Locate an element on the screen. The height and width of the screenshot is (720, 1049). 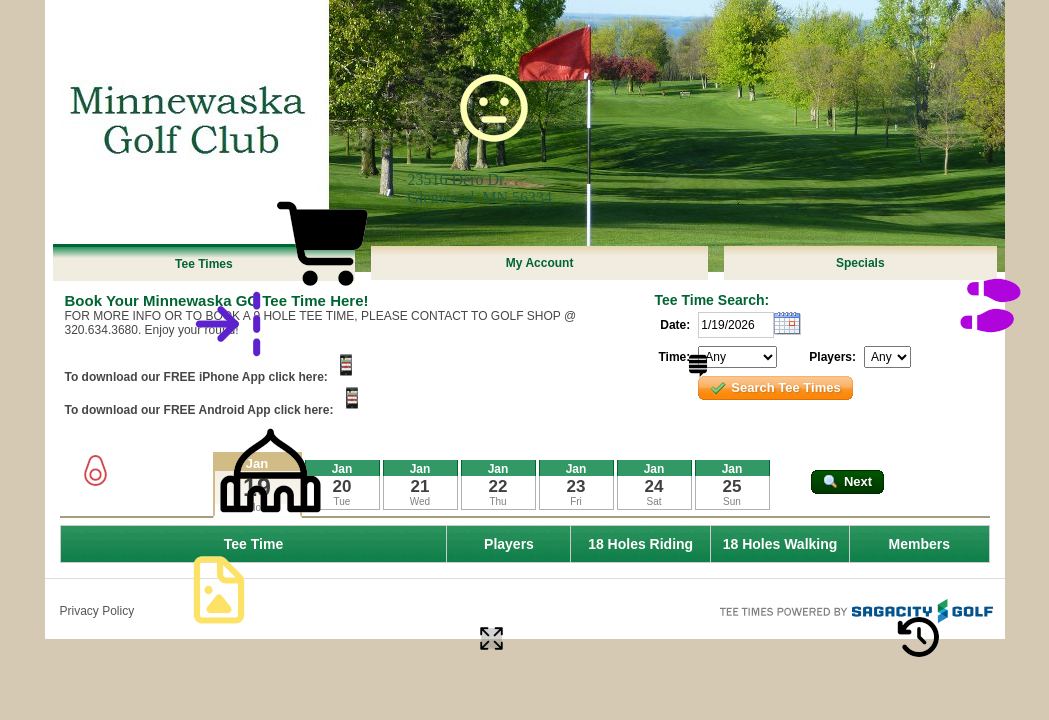
rate experience as neutral or average is located at coordinates (494, 108).